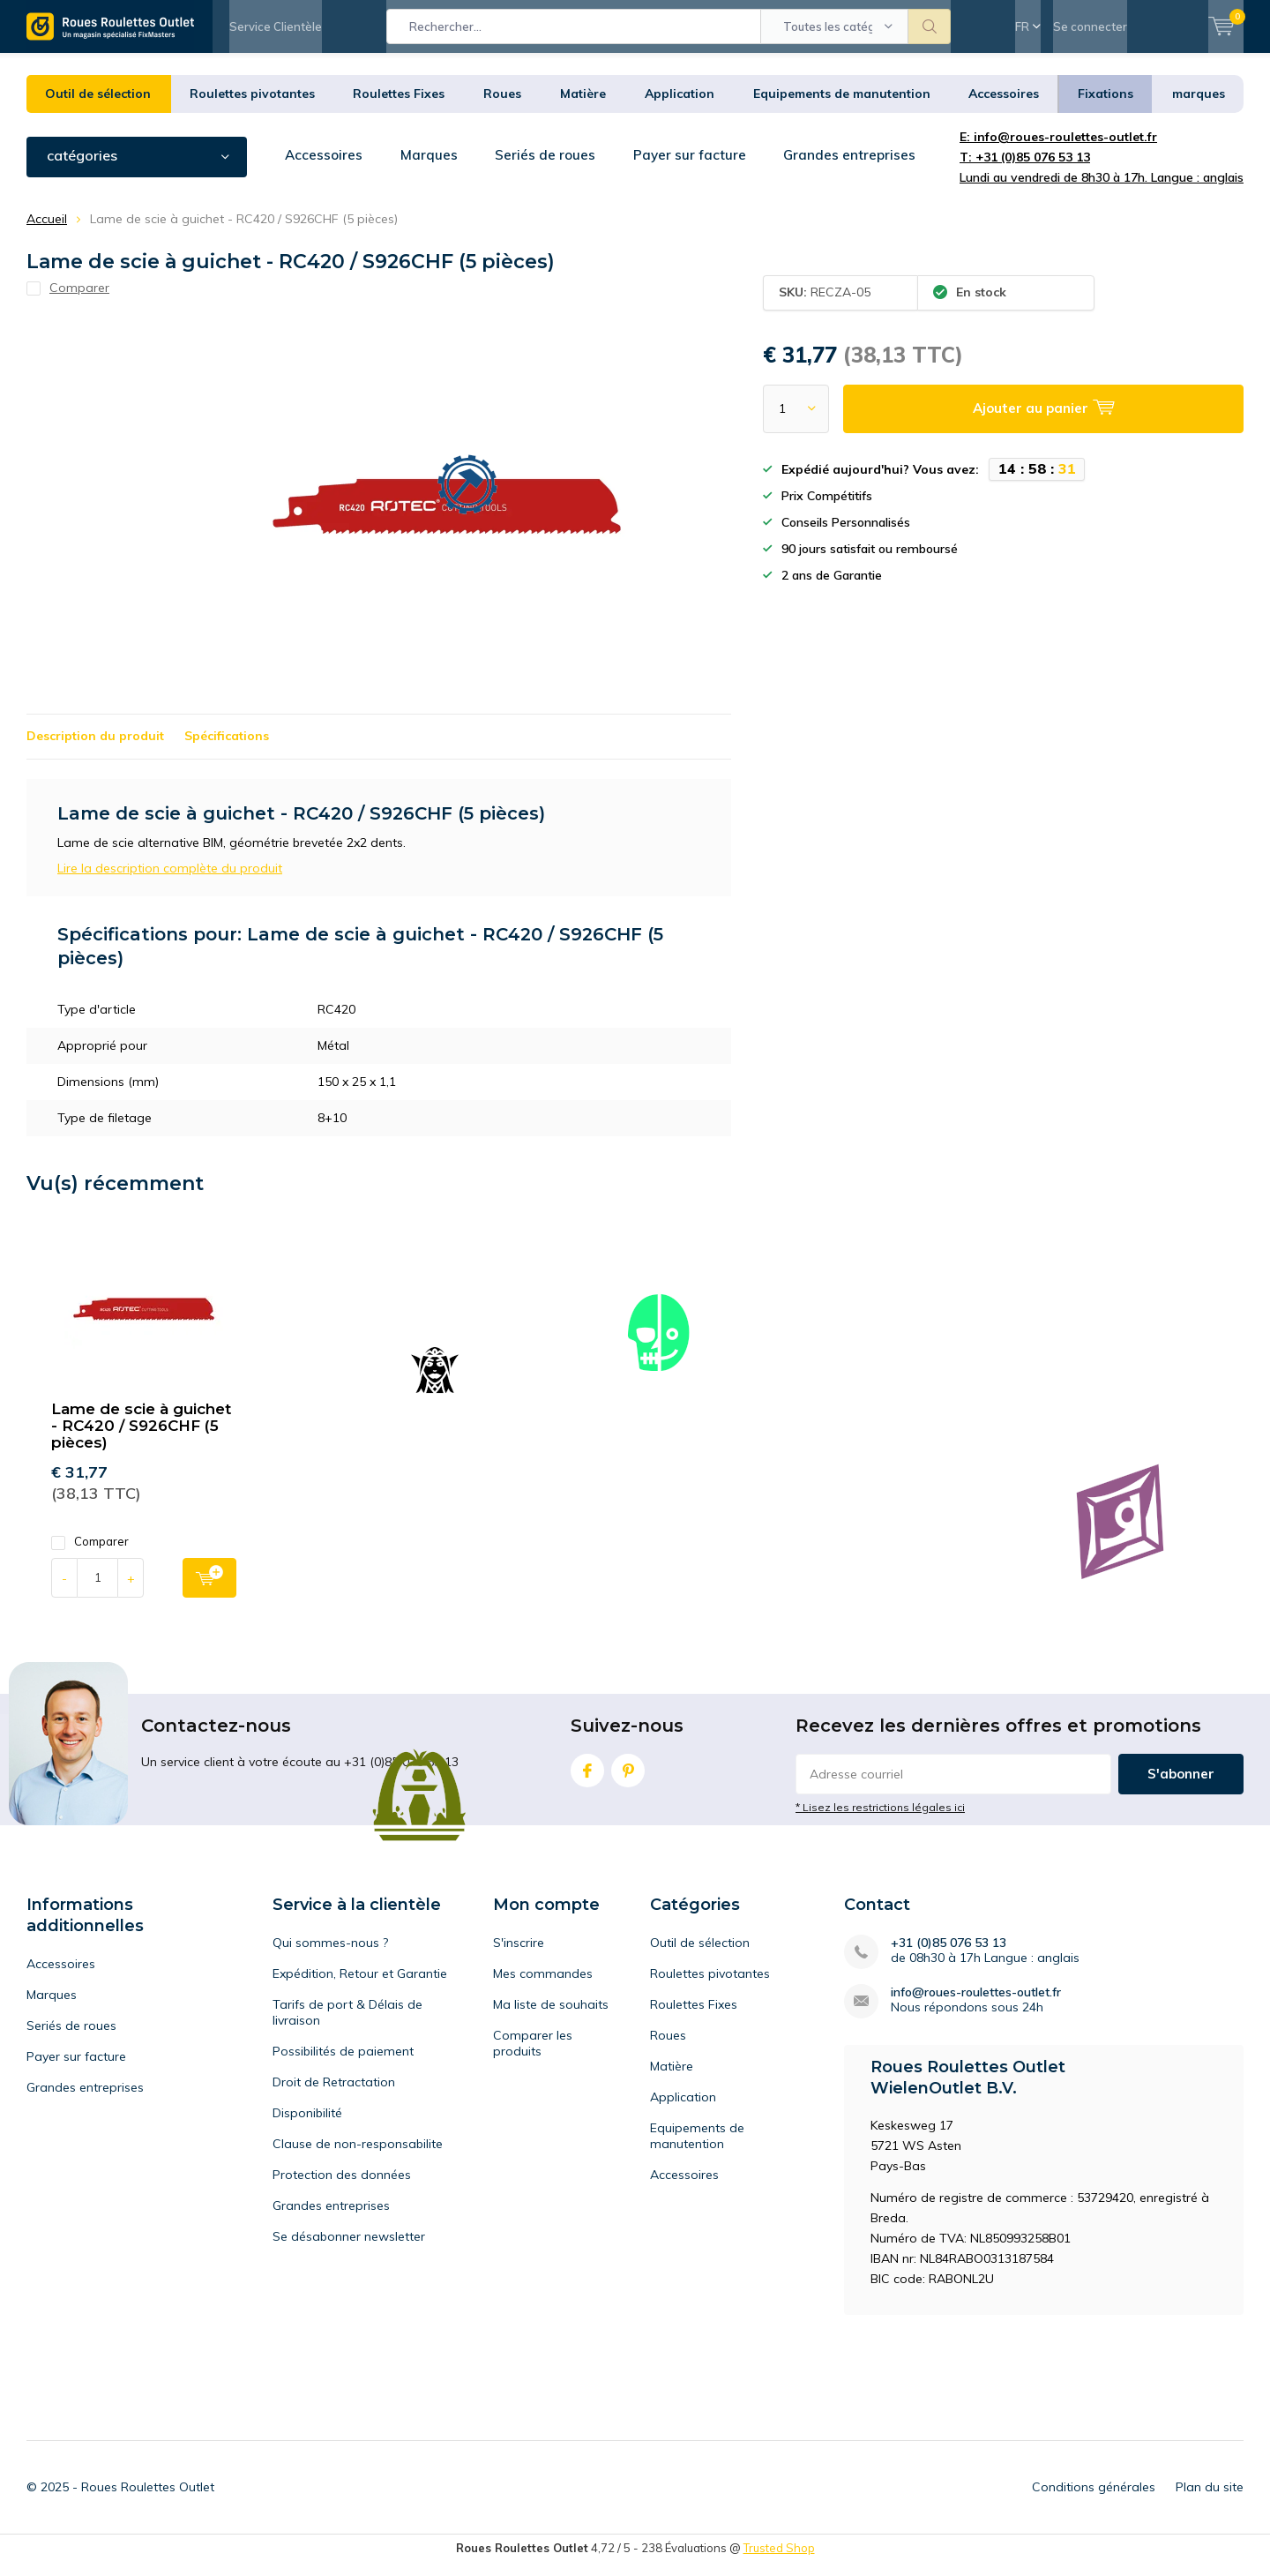  Describe the element at coordinates (419, 1795) in the screenshot. I see `locate nearby water fountains or drinking water` at that location.